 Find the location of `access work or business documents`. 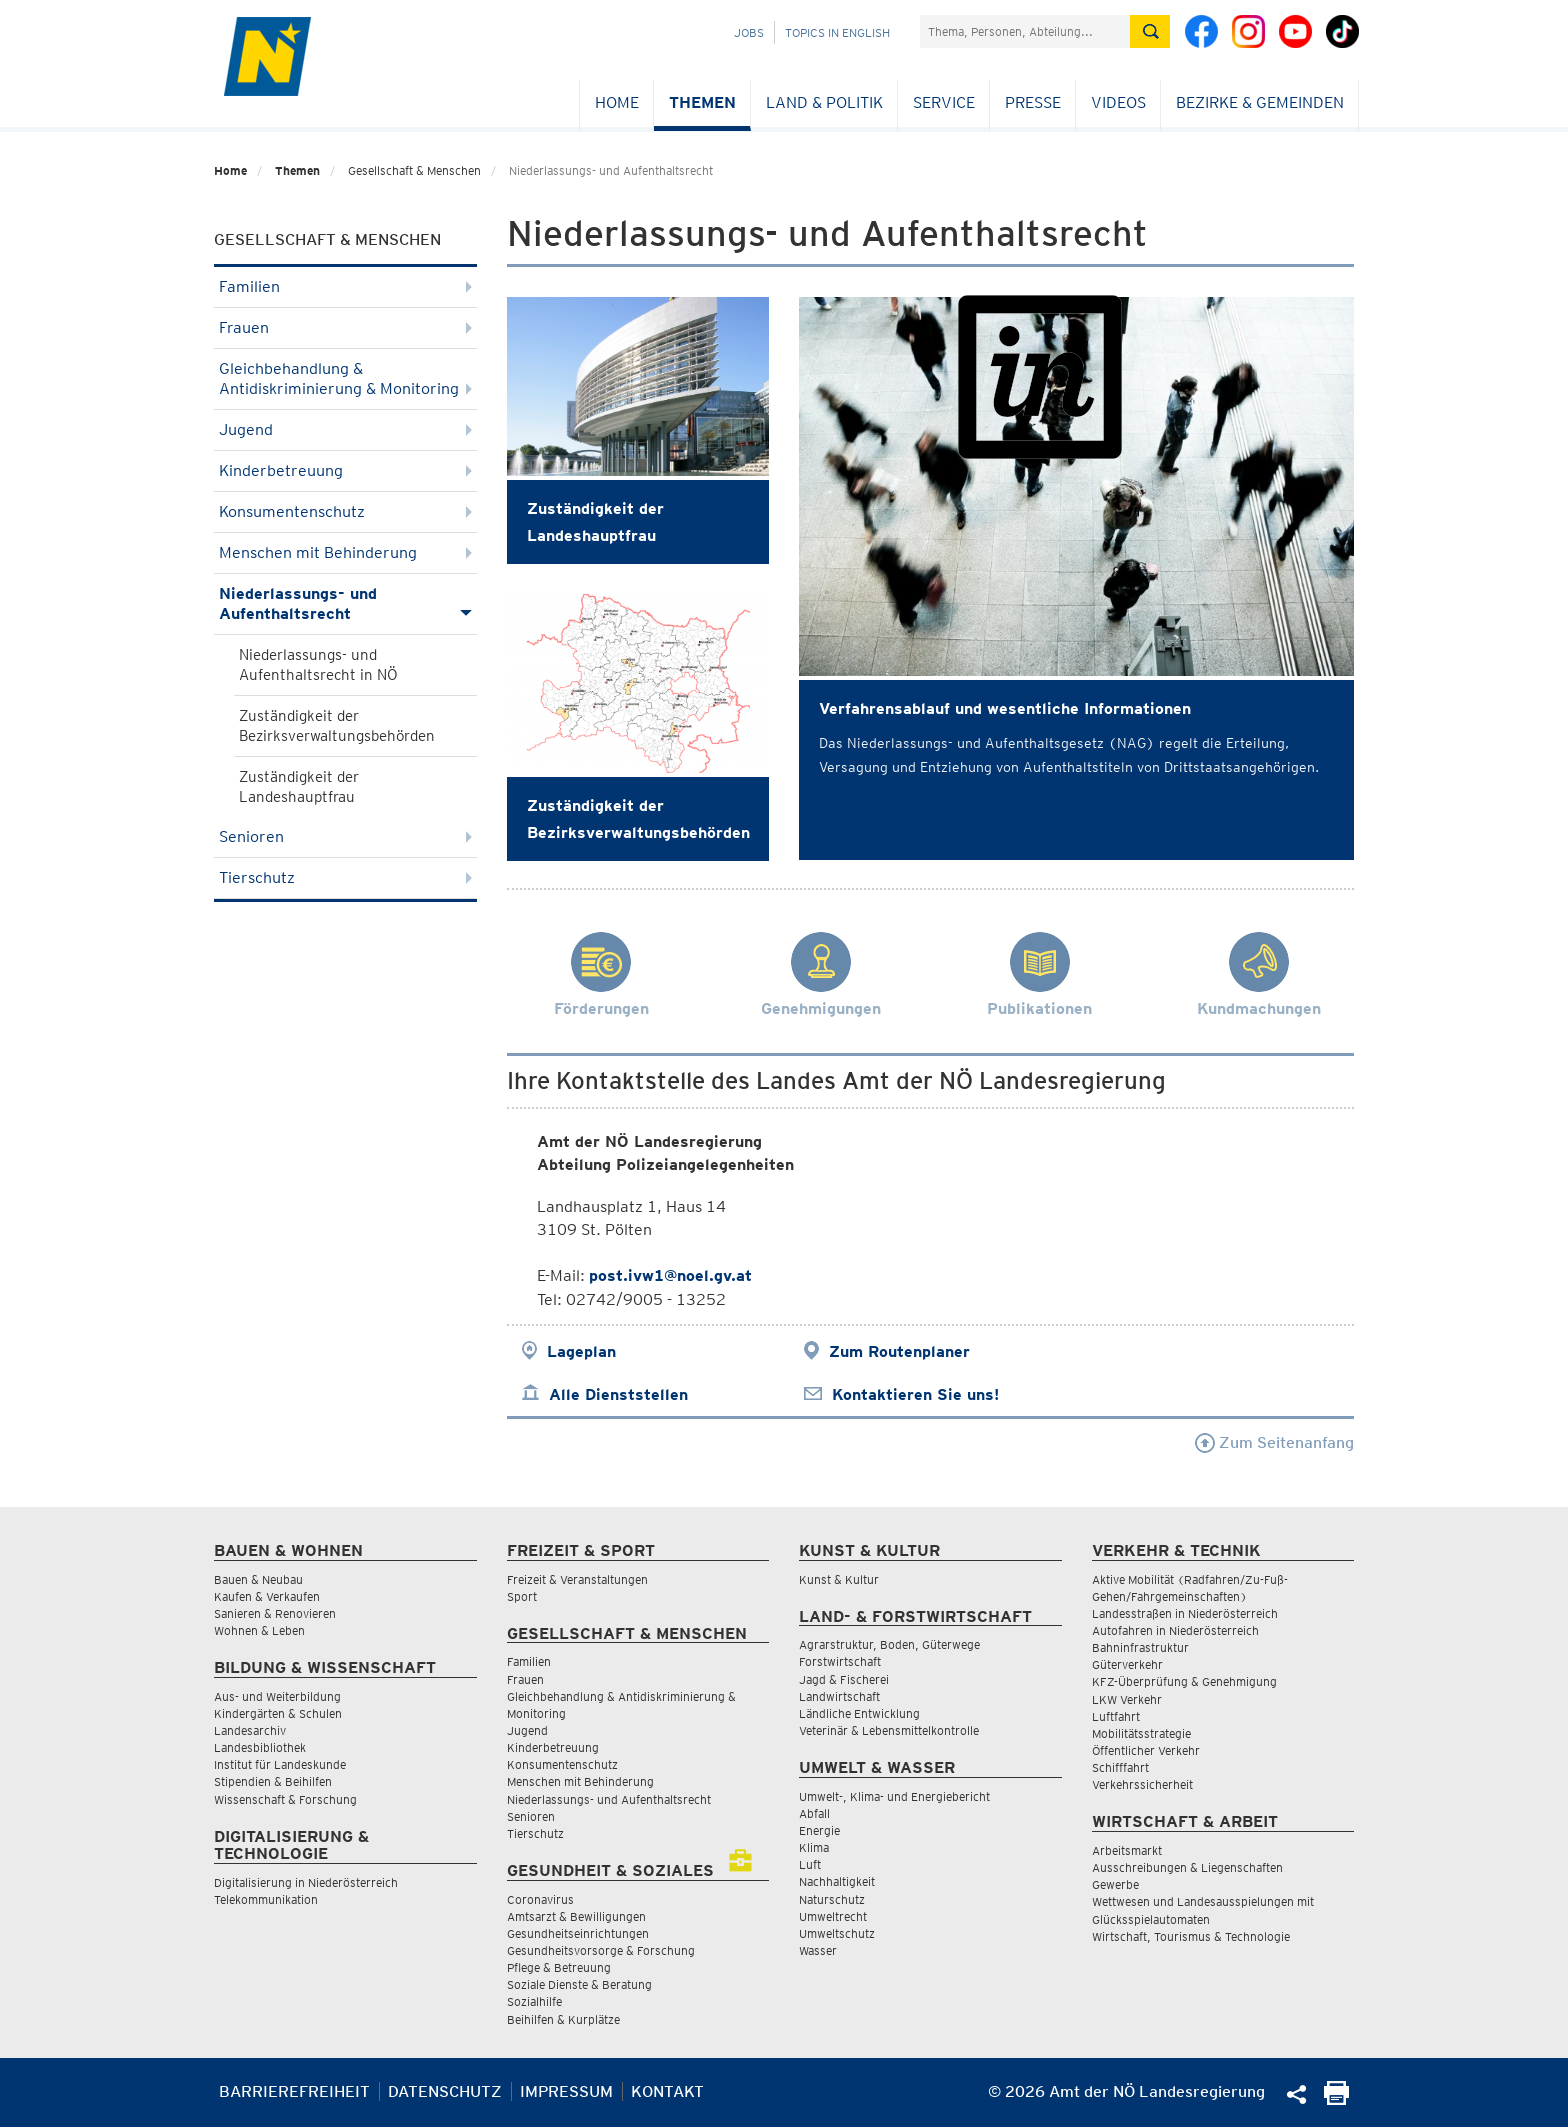

access work or business documents is located at coordinates (740, 1861).